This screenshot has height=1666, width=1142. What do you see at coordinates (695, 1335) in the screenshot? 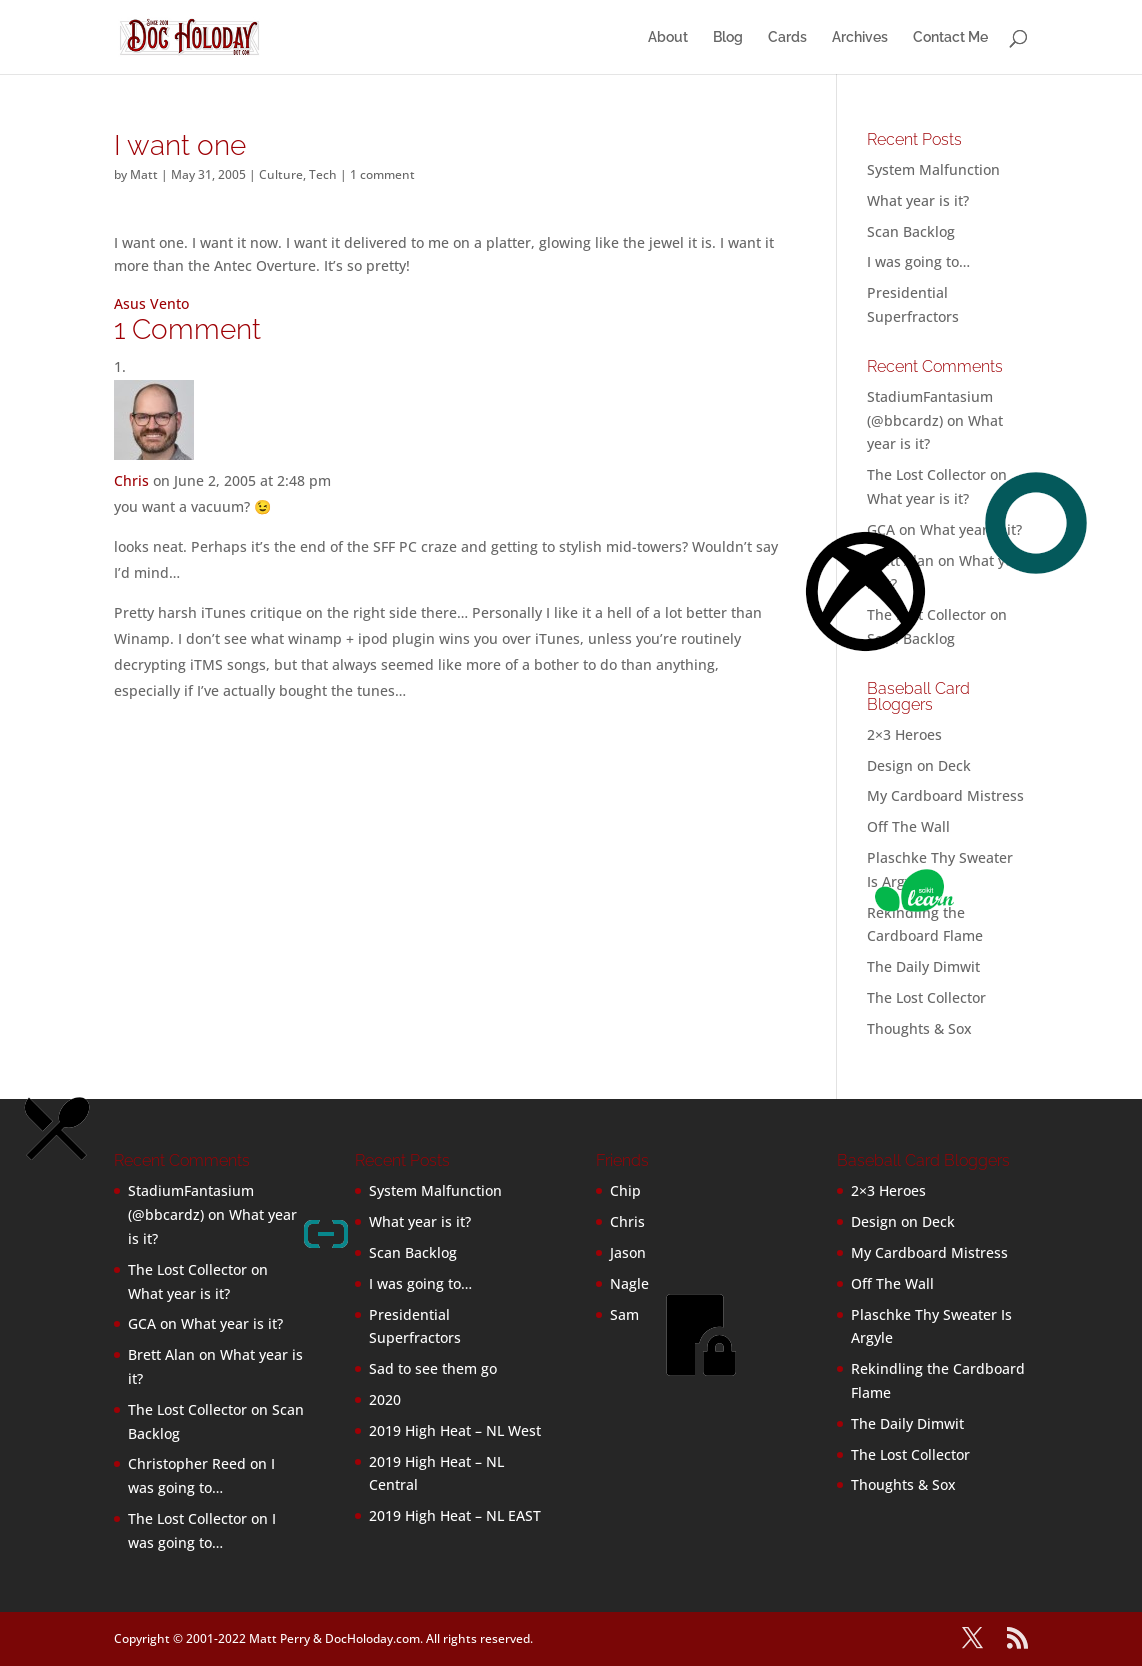
I see `indicates phone is locked or secured` at bounding box center [695, 1335].